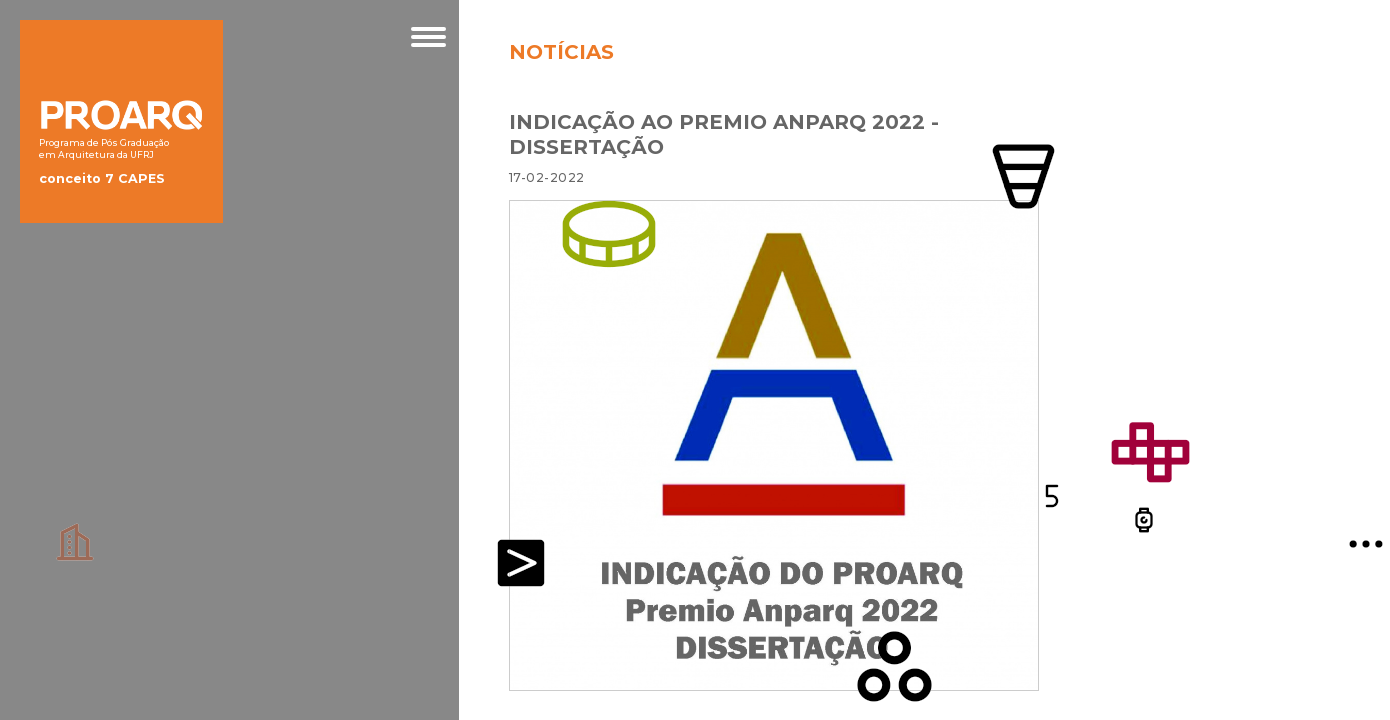 This screenshot has width=1390, height=720. Describe the element at coordinates (1366, 544) in the screenshot. I see `access more options or actions` at that location.